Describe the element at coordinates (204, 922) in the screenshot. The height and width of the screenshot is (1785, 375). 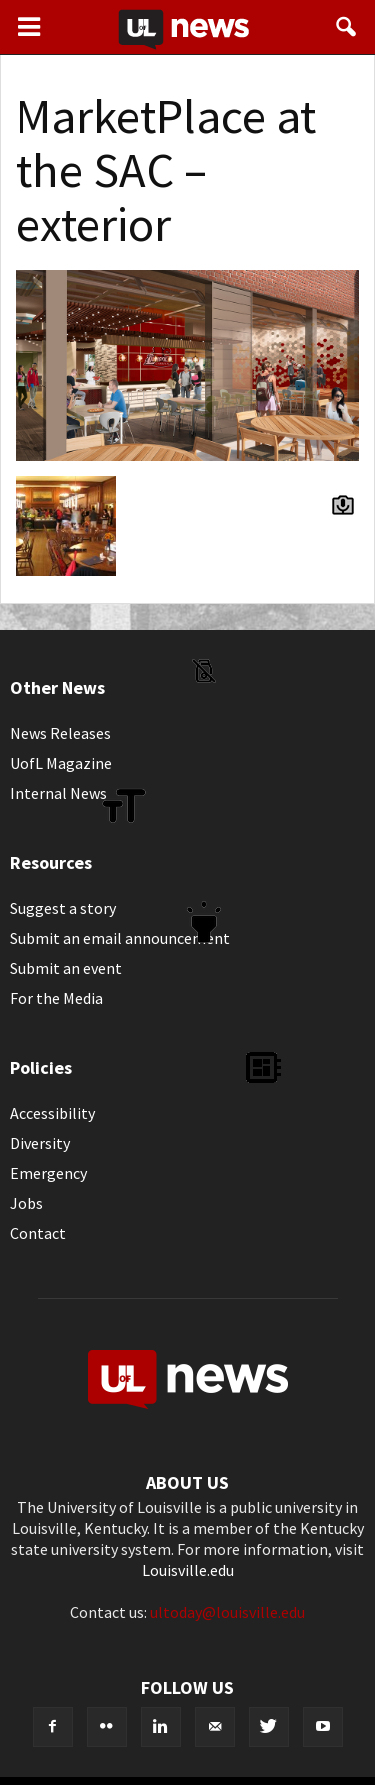
I see `highlight selected text` at that location.